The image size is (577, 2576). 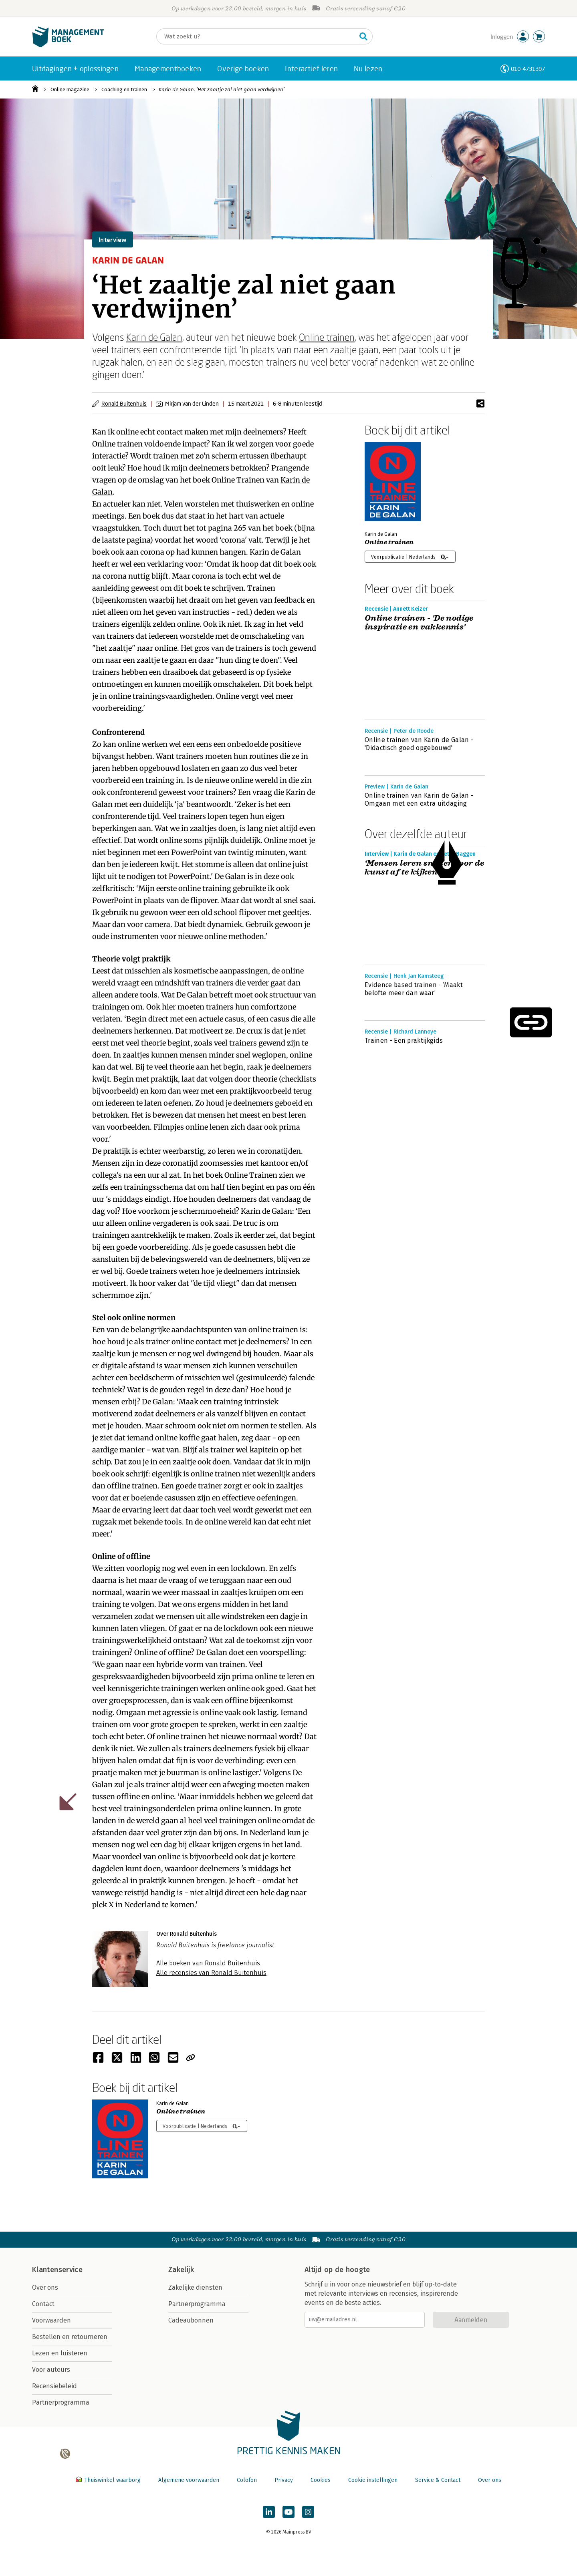 I want to click on mute or disable hearing assistance features, so click(x=65, y=2453).